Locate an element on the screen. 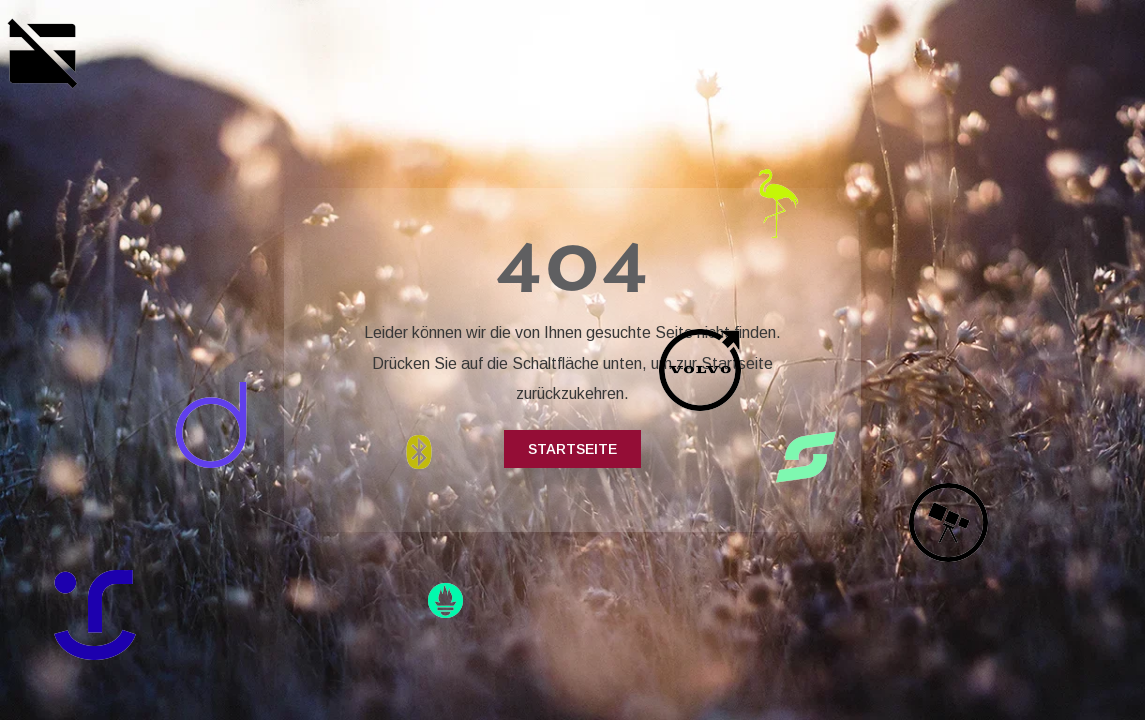 This screenshot has height=720, width=1145. Silver Airways airline logo is located at coordinates (778, 203).